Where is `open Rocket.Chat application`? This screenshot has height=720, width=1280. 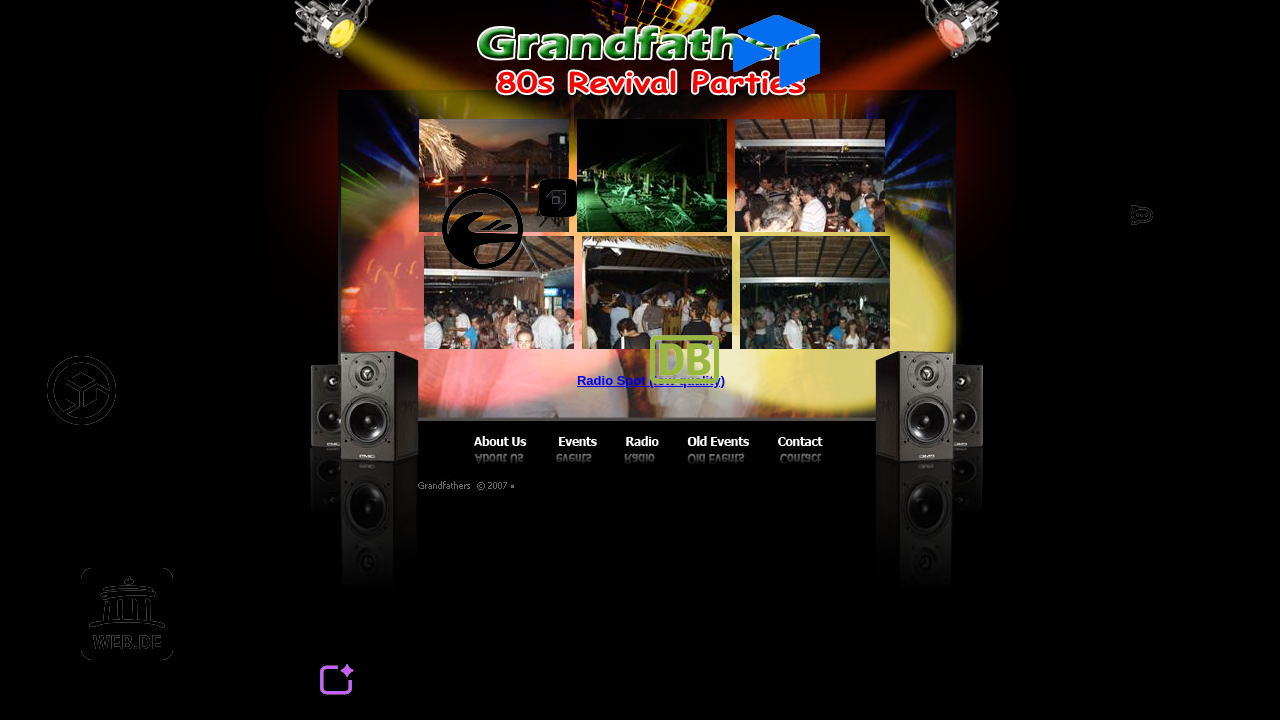
open Rocket.Chat application is located at coordinates (1142, 215).